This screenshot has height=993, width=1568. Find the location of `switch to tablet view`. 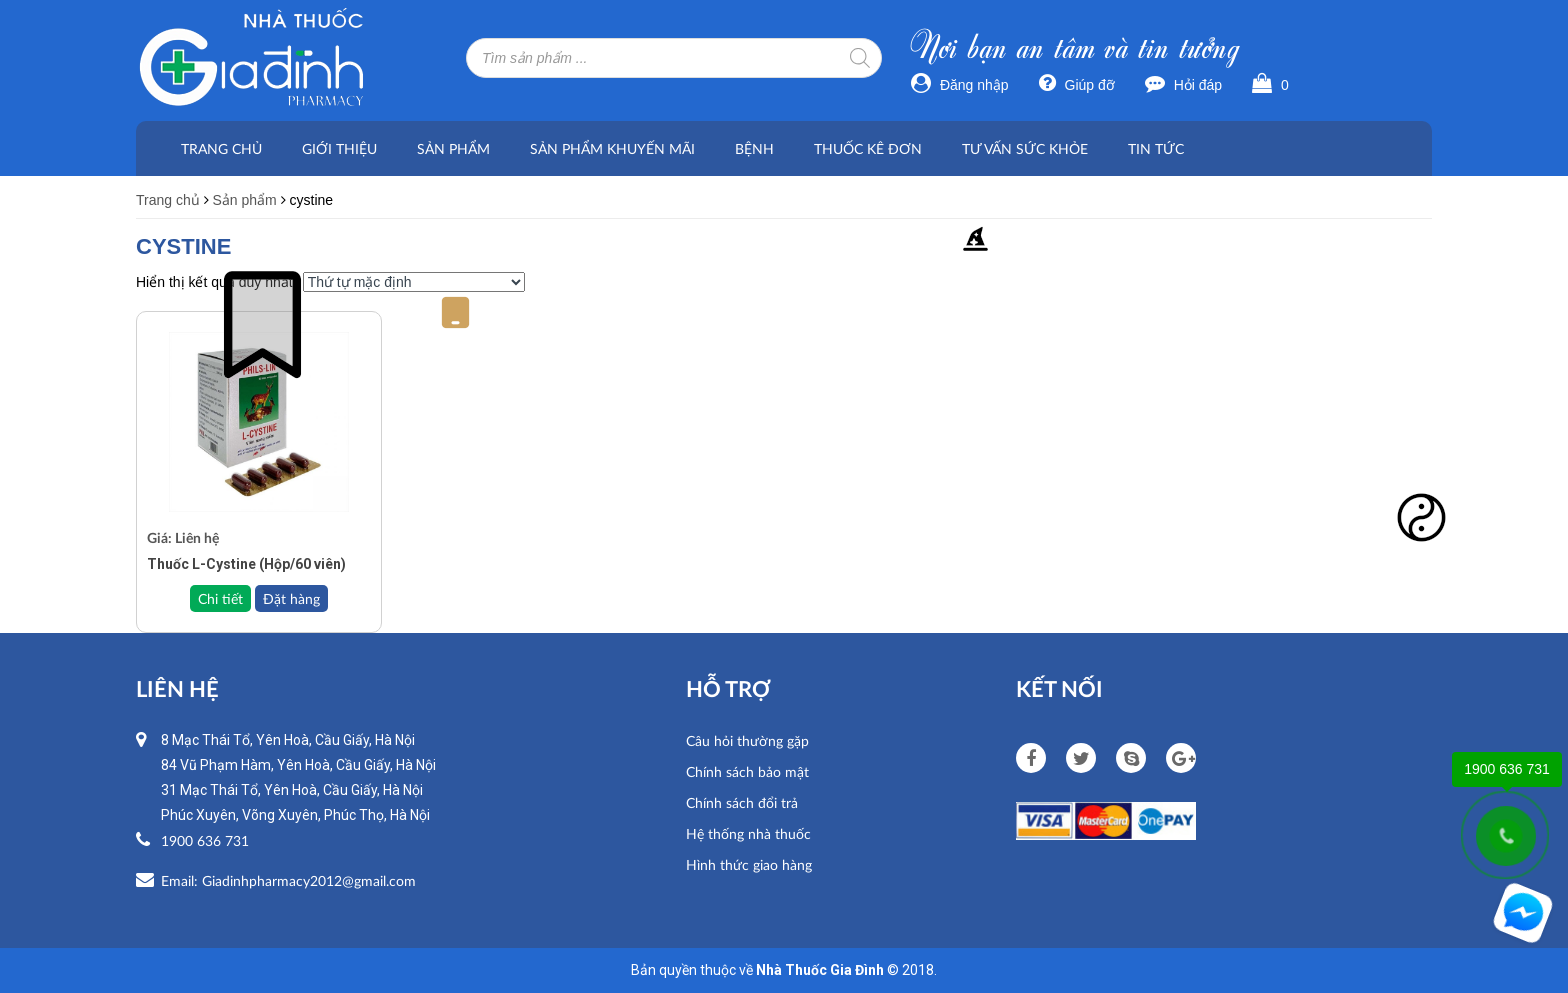

switch to tablet view is located at coordinates (455, 312).